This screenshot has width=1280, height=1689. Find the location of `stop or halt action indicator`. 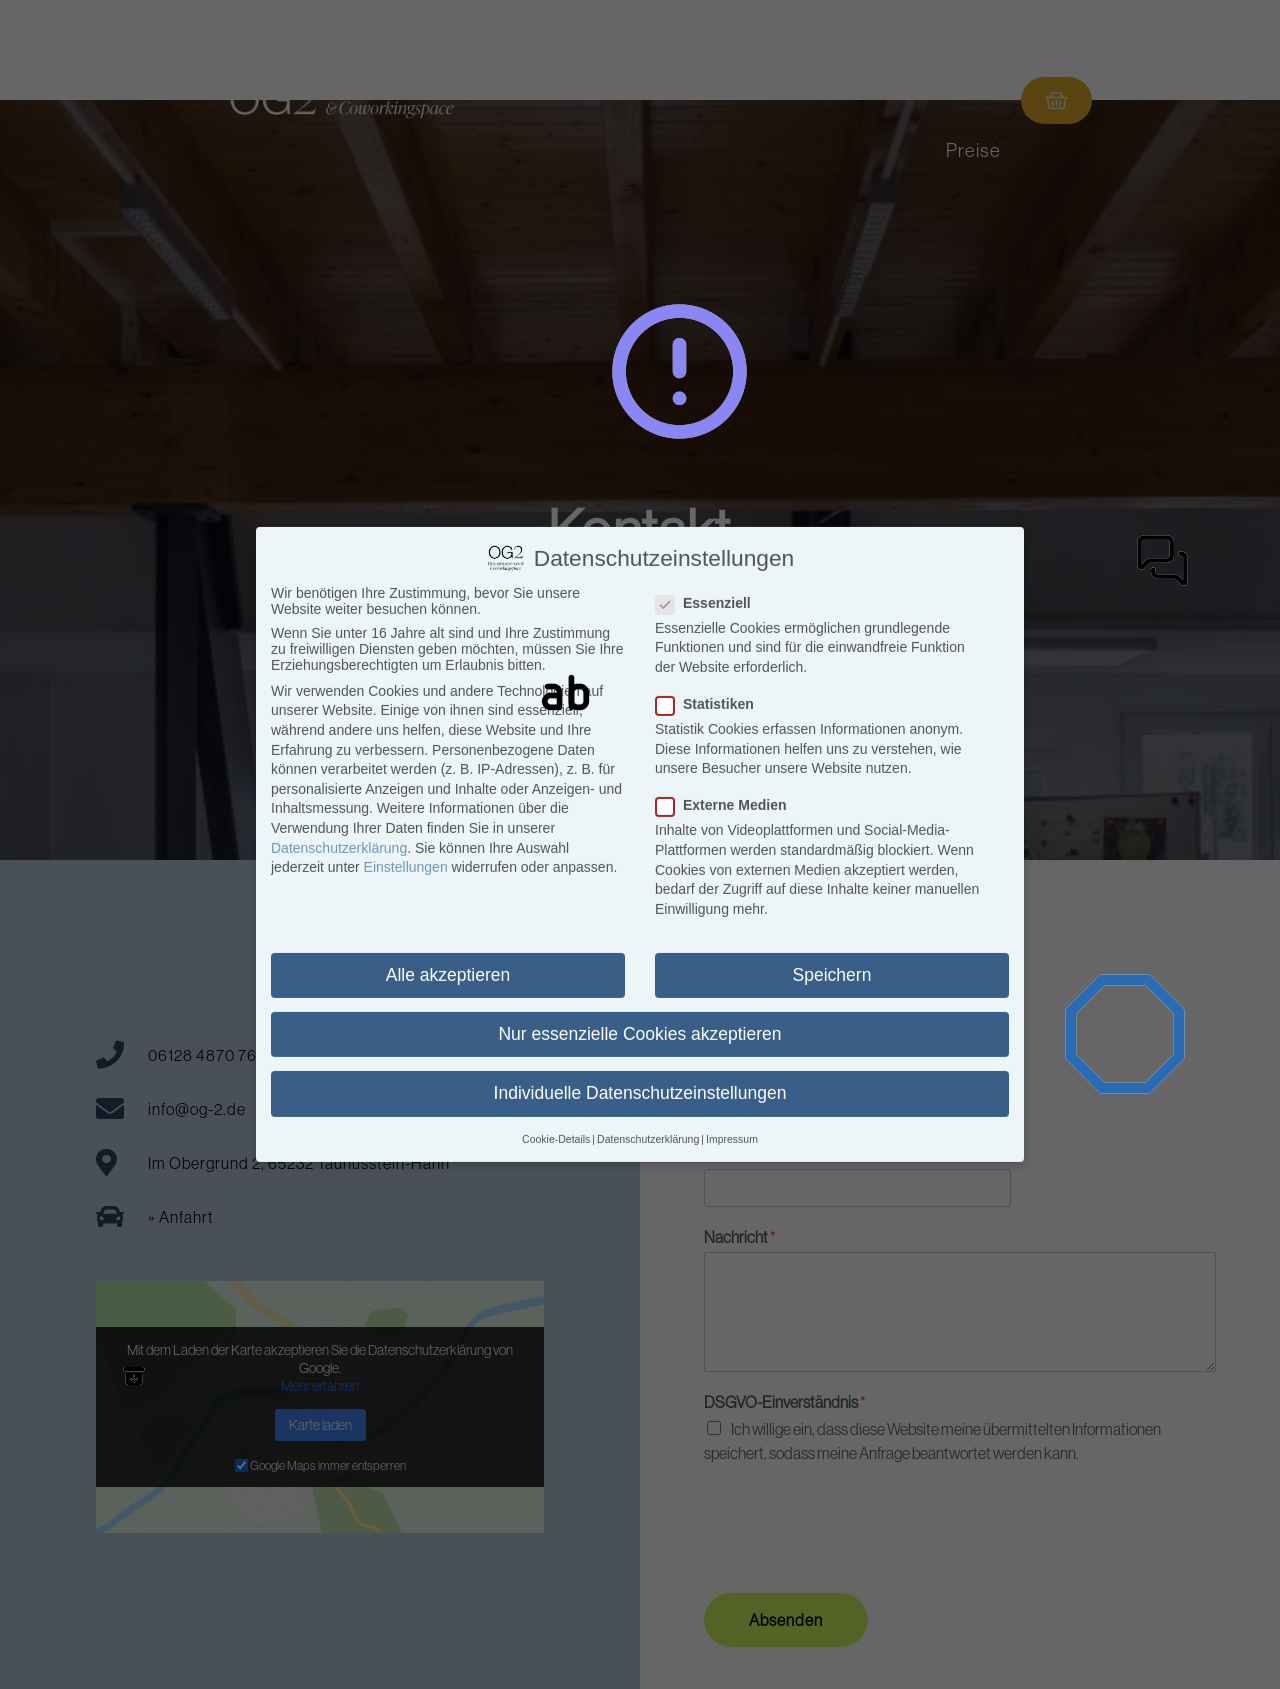

stop or halt action indicator is located at coordinates (1125, 1034).